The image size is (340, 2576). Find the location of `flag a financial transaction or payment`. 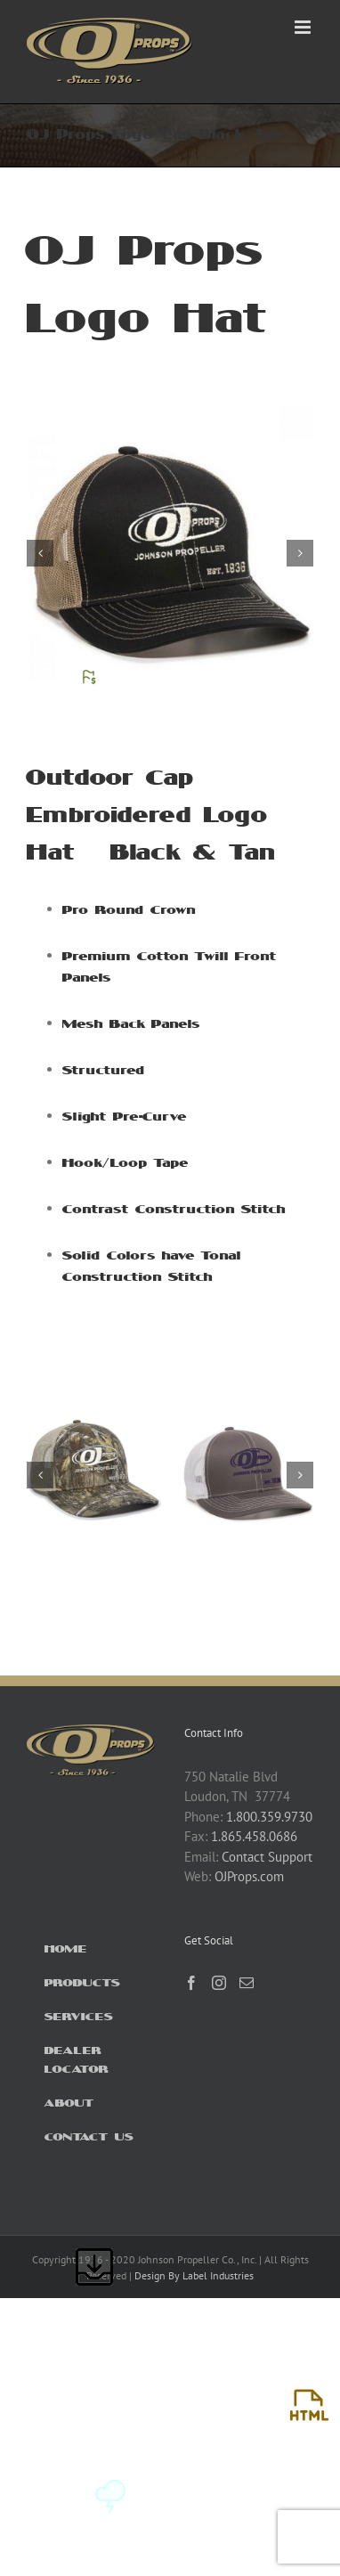

flag a financial transaction or payment is located at coordinates (88, 676).